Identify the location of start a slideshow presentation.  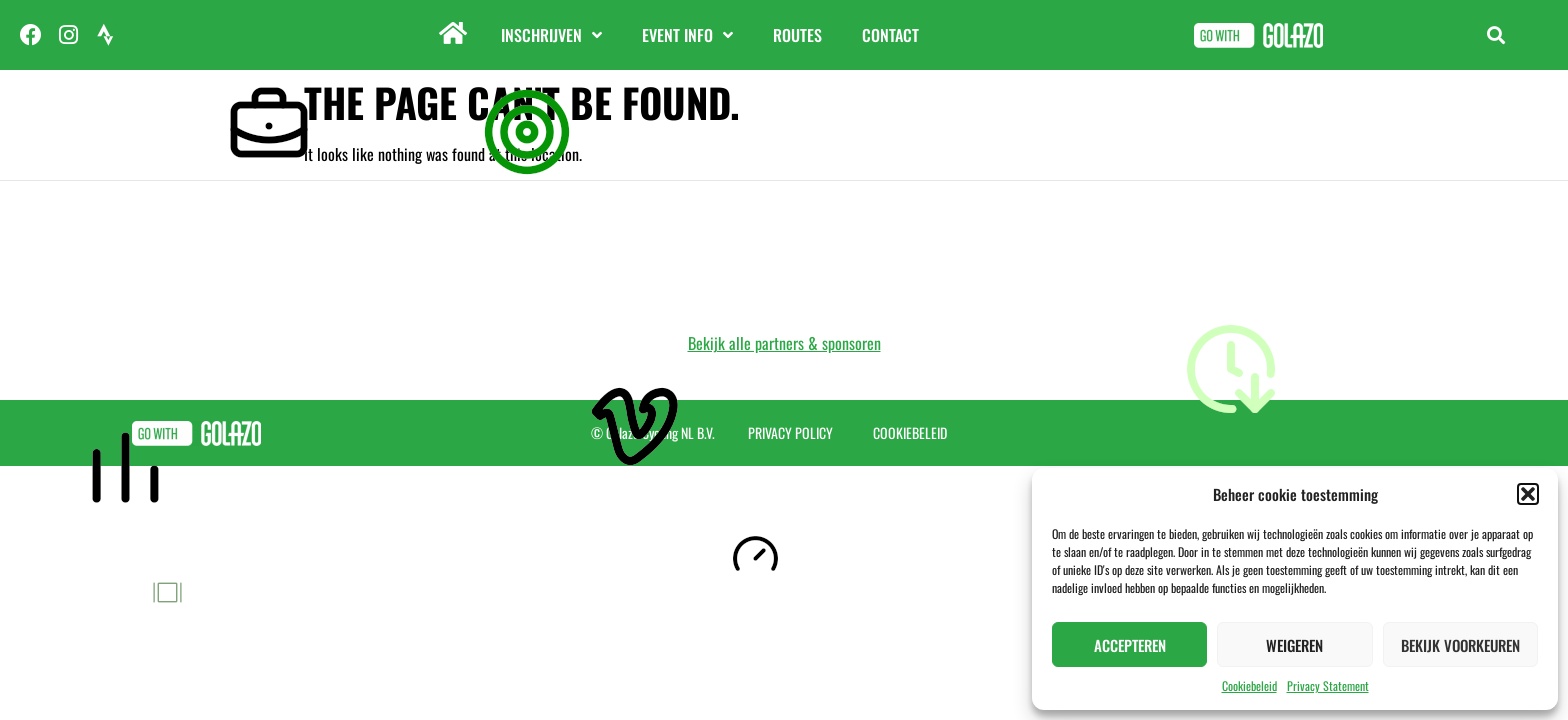
(167, 592).